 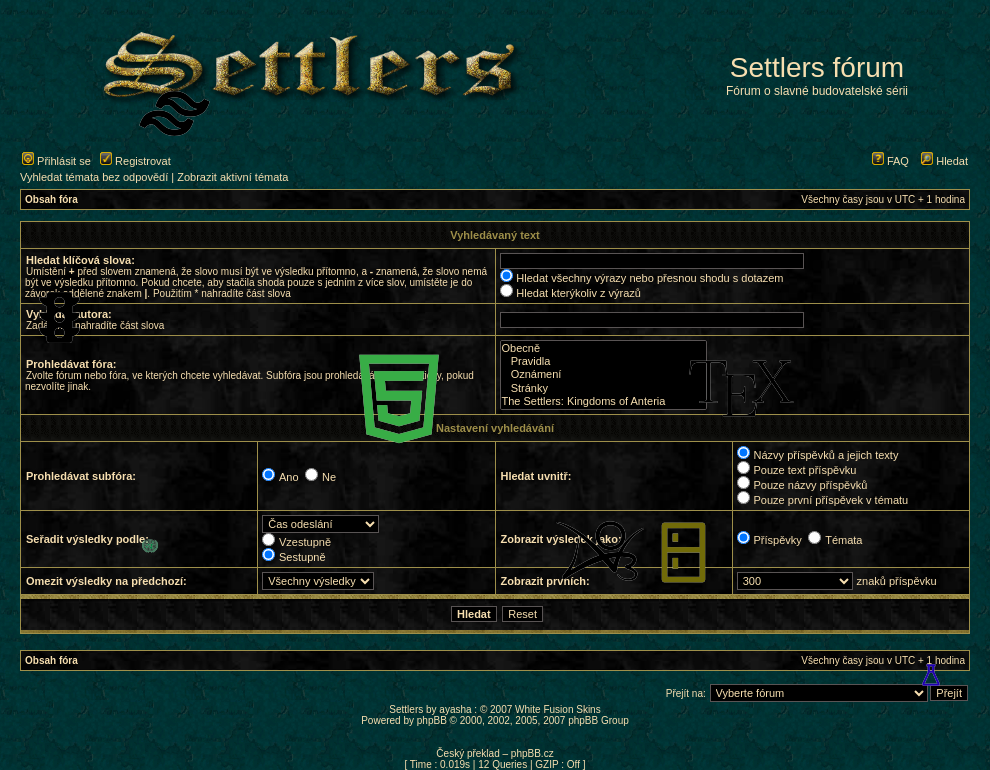 What do you see at coordinates (683, 552) in the screenshot?
I see `access refrigerator or kitchen appliance controls` at bounding box center [683, 552].